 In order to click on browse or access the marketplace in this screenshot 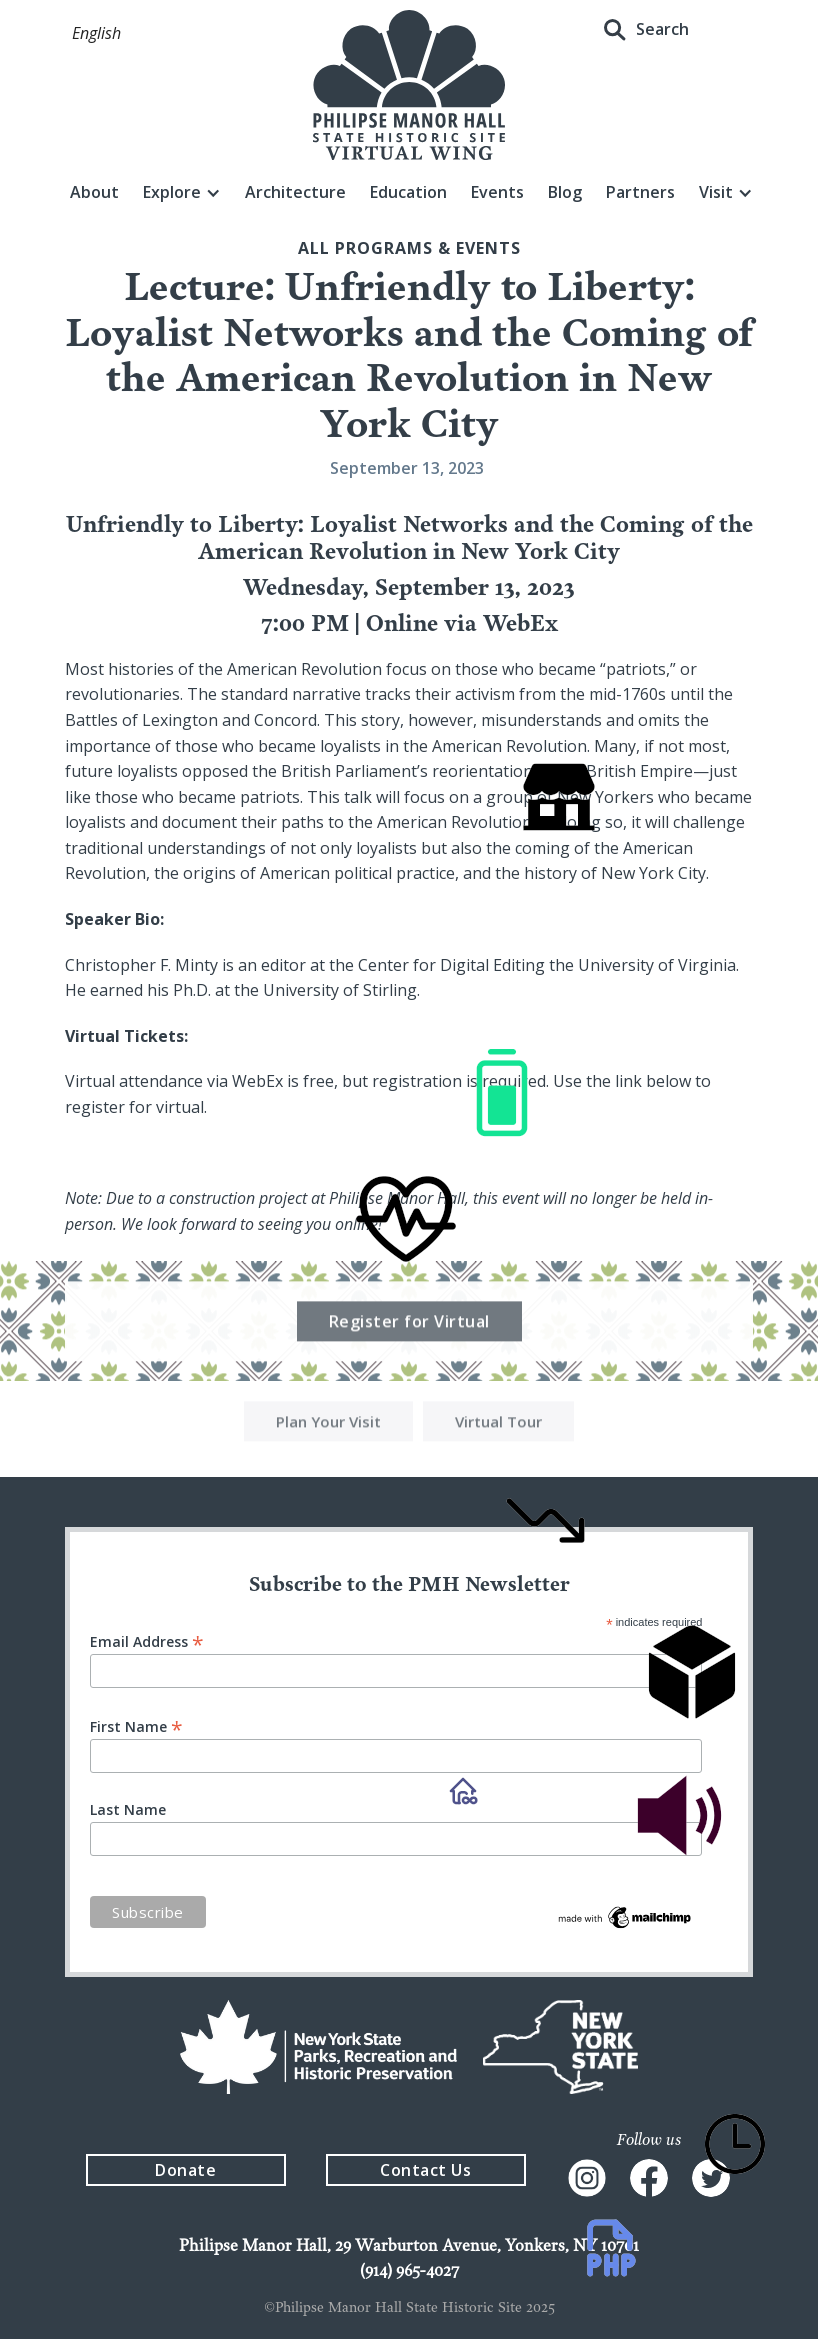, I will do `click(559, 797)`.